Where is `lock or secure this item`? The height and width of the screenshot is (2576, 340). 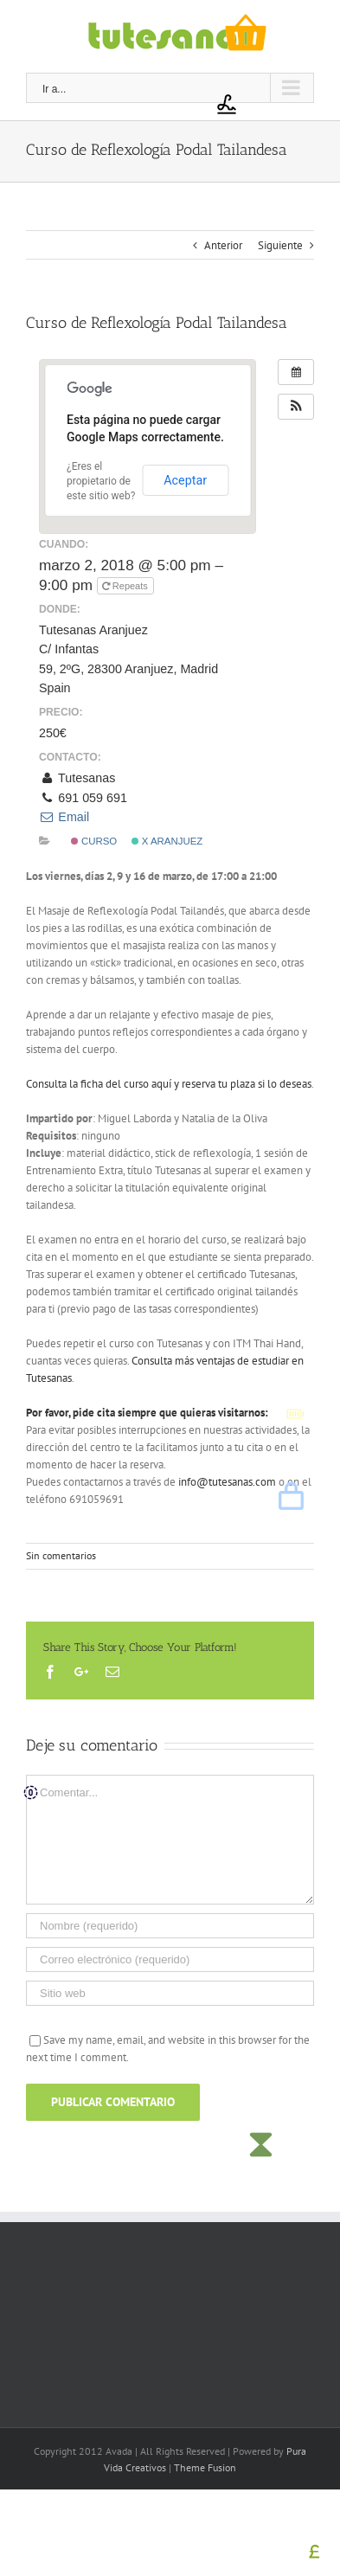
lock or secure this item is located at coordinates (291, 1497).